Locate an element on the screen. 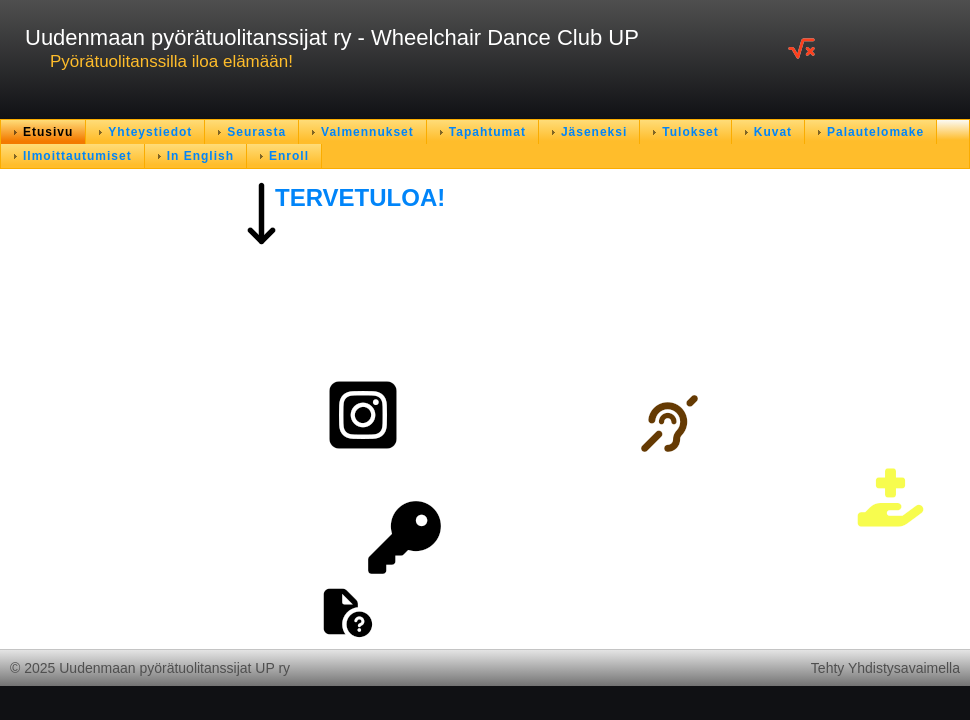 This screenshot has width=970, height=720. access security or password settings is located at coordinates (404, 537).